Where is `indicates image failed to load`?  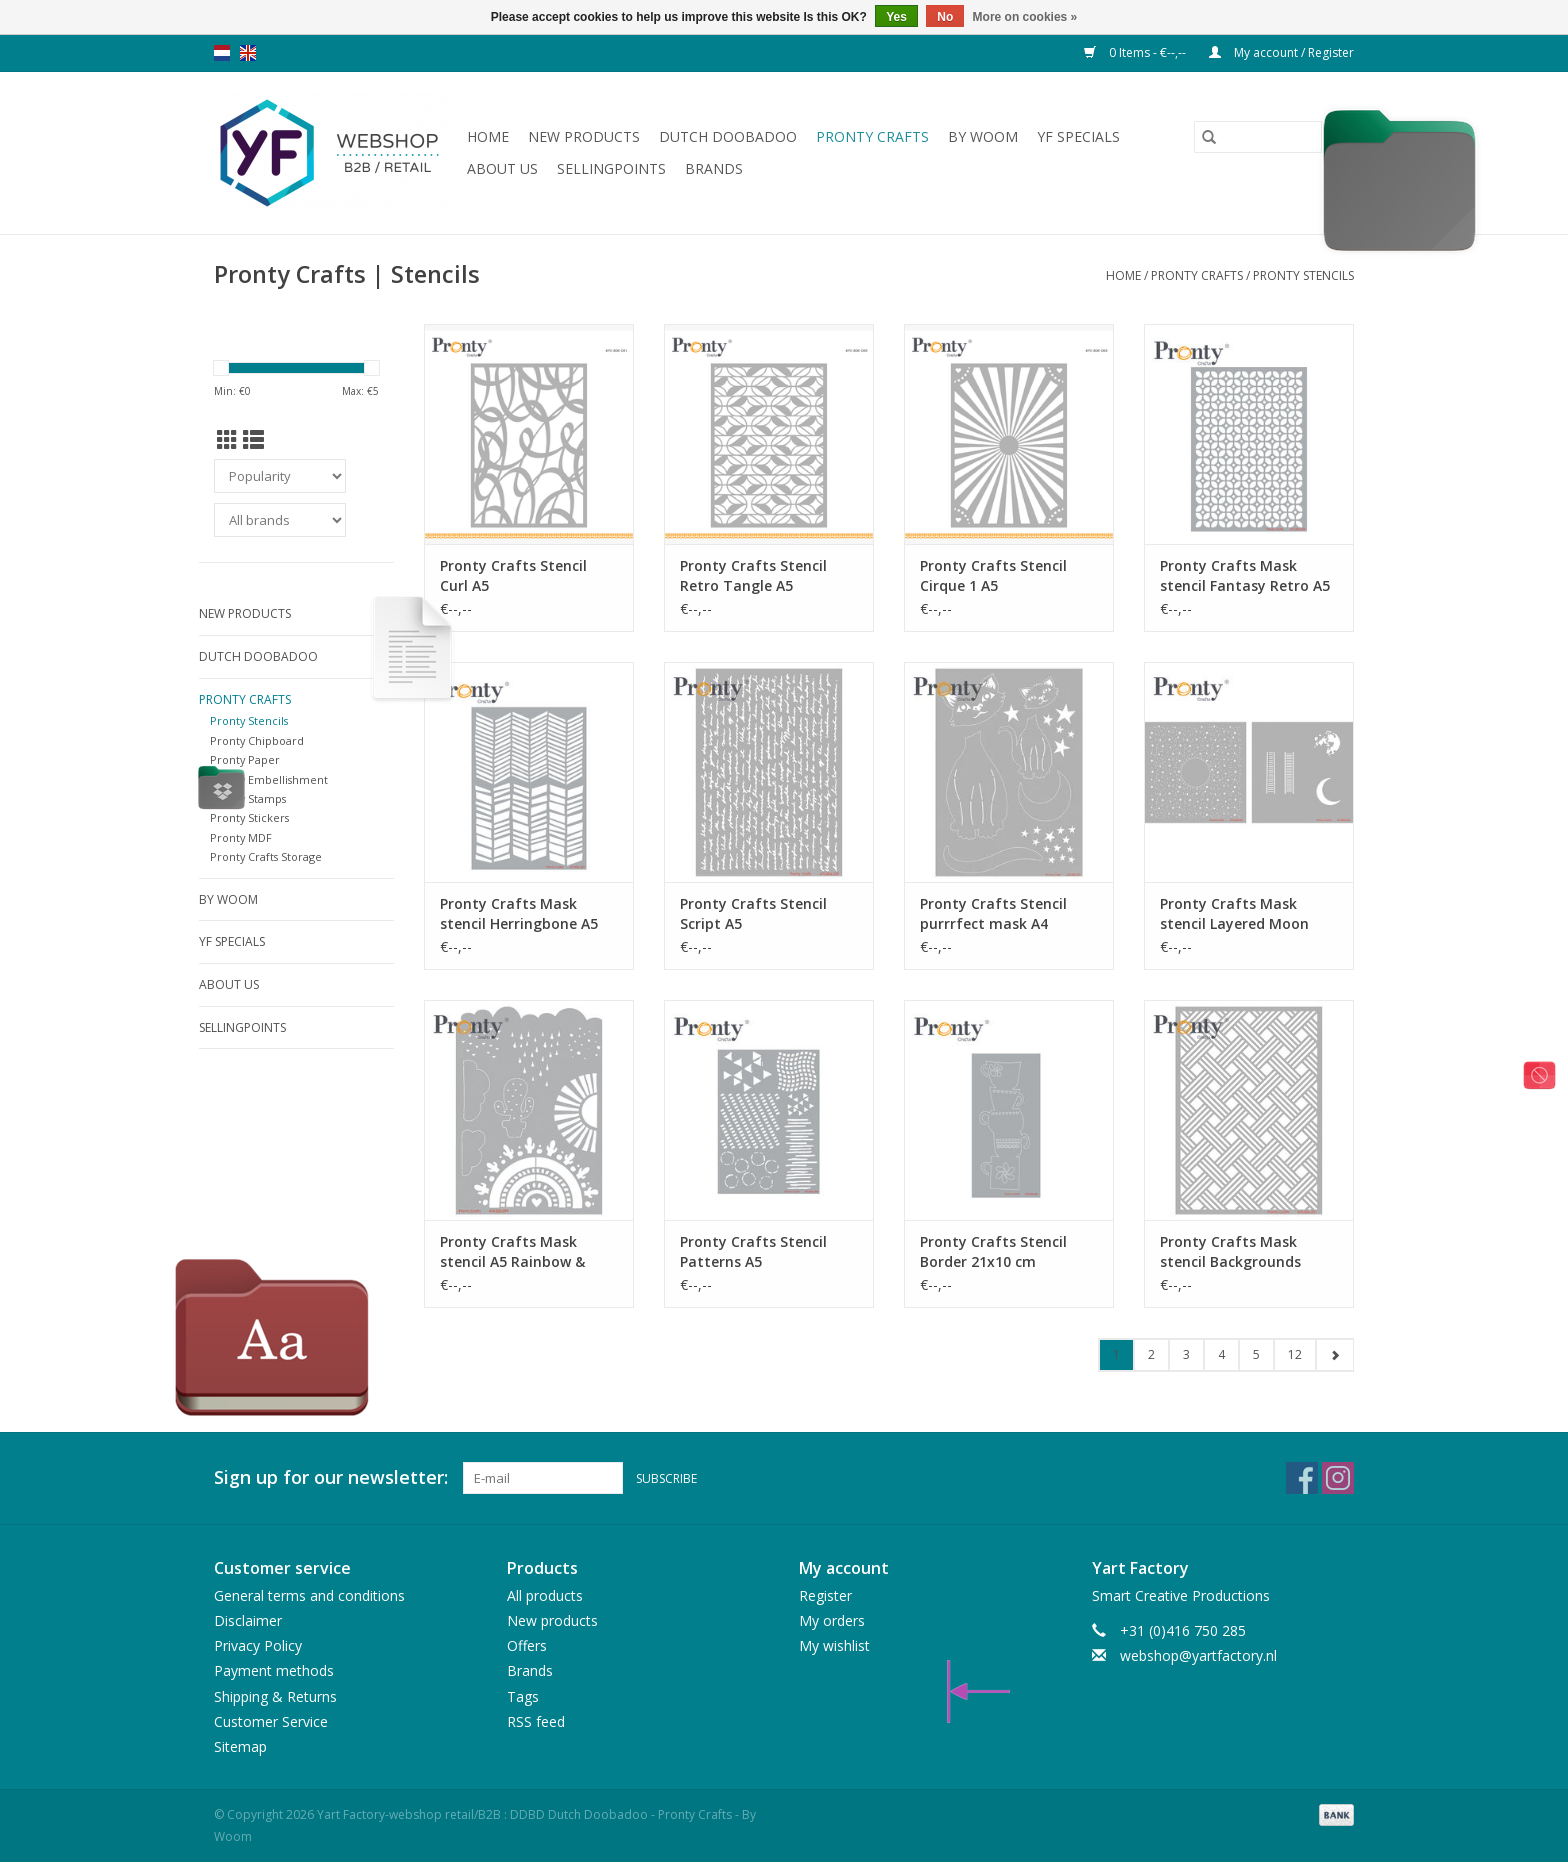 indicates image failed to load is located at coordinates (1539, 1074).